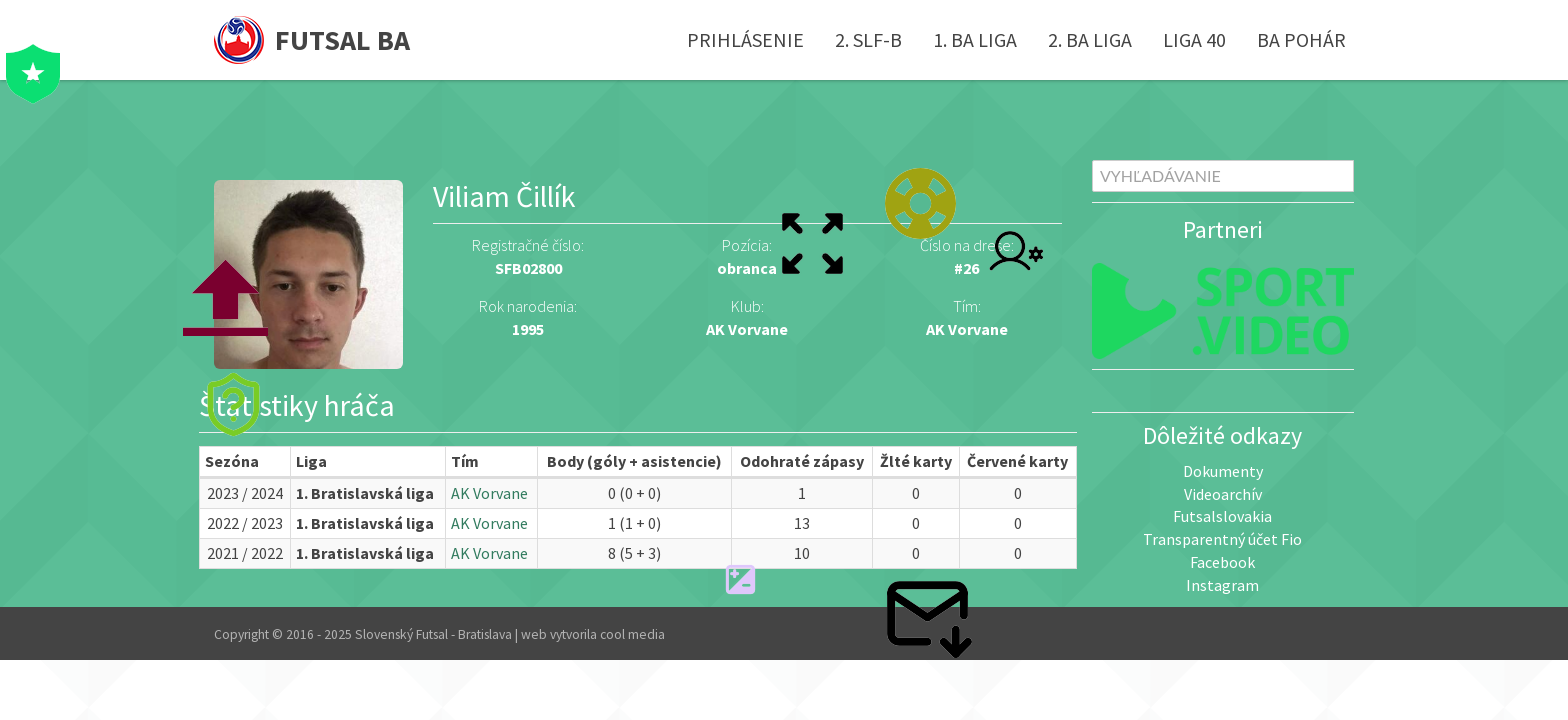 Image resolution: width=1568 pixels, height=720 pixels. I want to click on view security or protection settings, so click(33, 74).